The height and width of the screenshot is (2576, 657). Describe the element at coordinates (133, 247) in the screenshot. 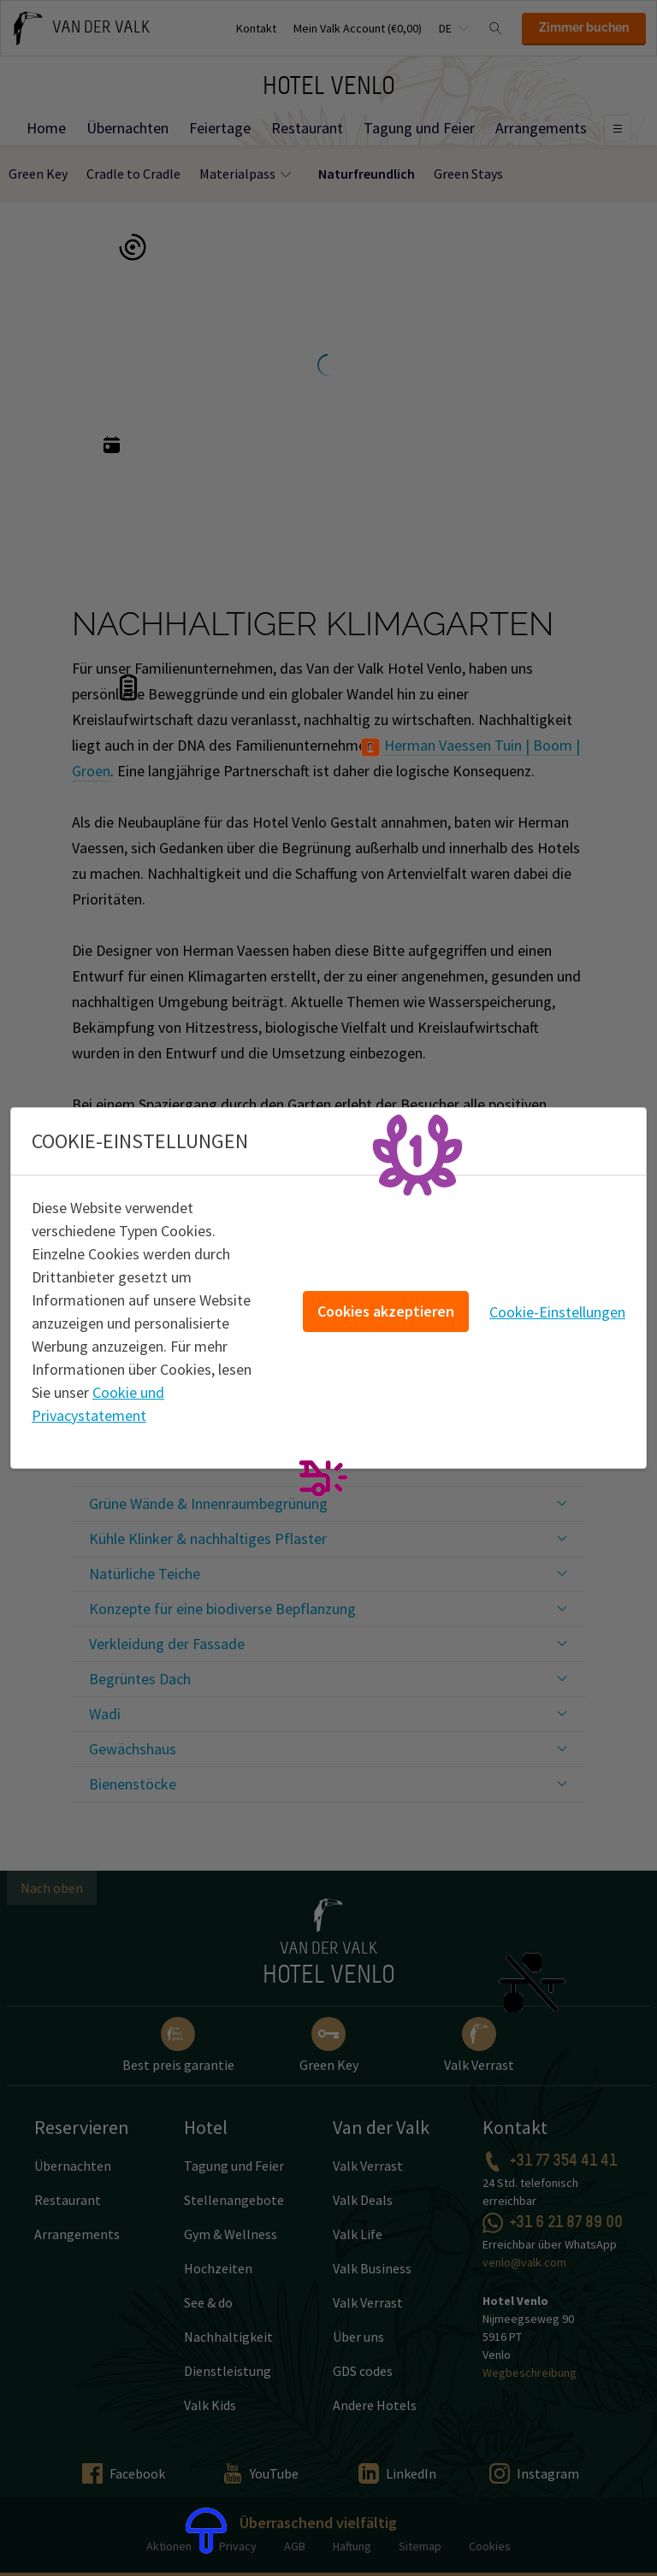

I see `view radial chart or arc graph data` at that location.